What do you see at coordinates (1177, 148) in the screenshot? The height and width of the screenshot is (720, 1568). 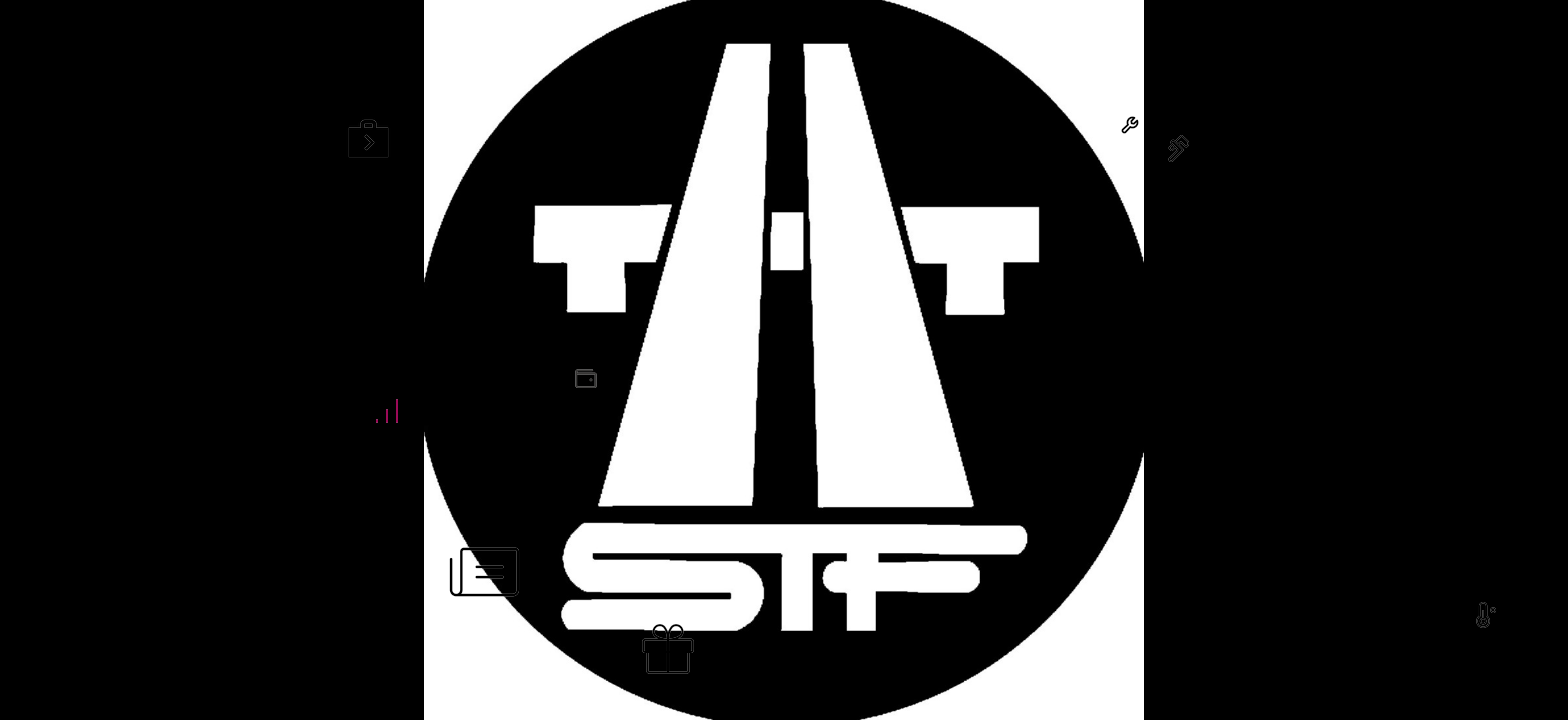 I see `access tools or settings` at bounding box center [1177, 148].